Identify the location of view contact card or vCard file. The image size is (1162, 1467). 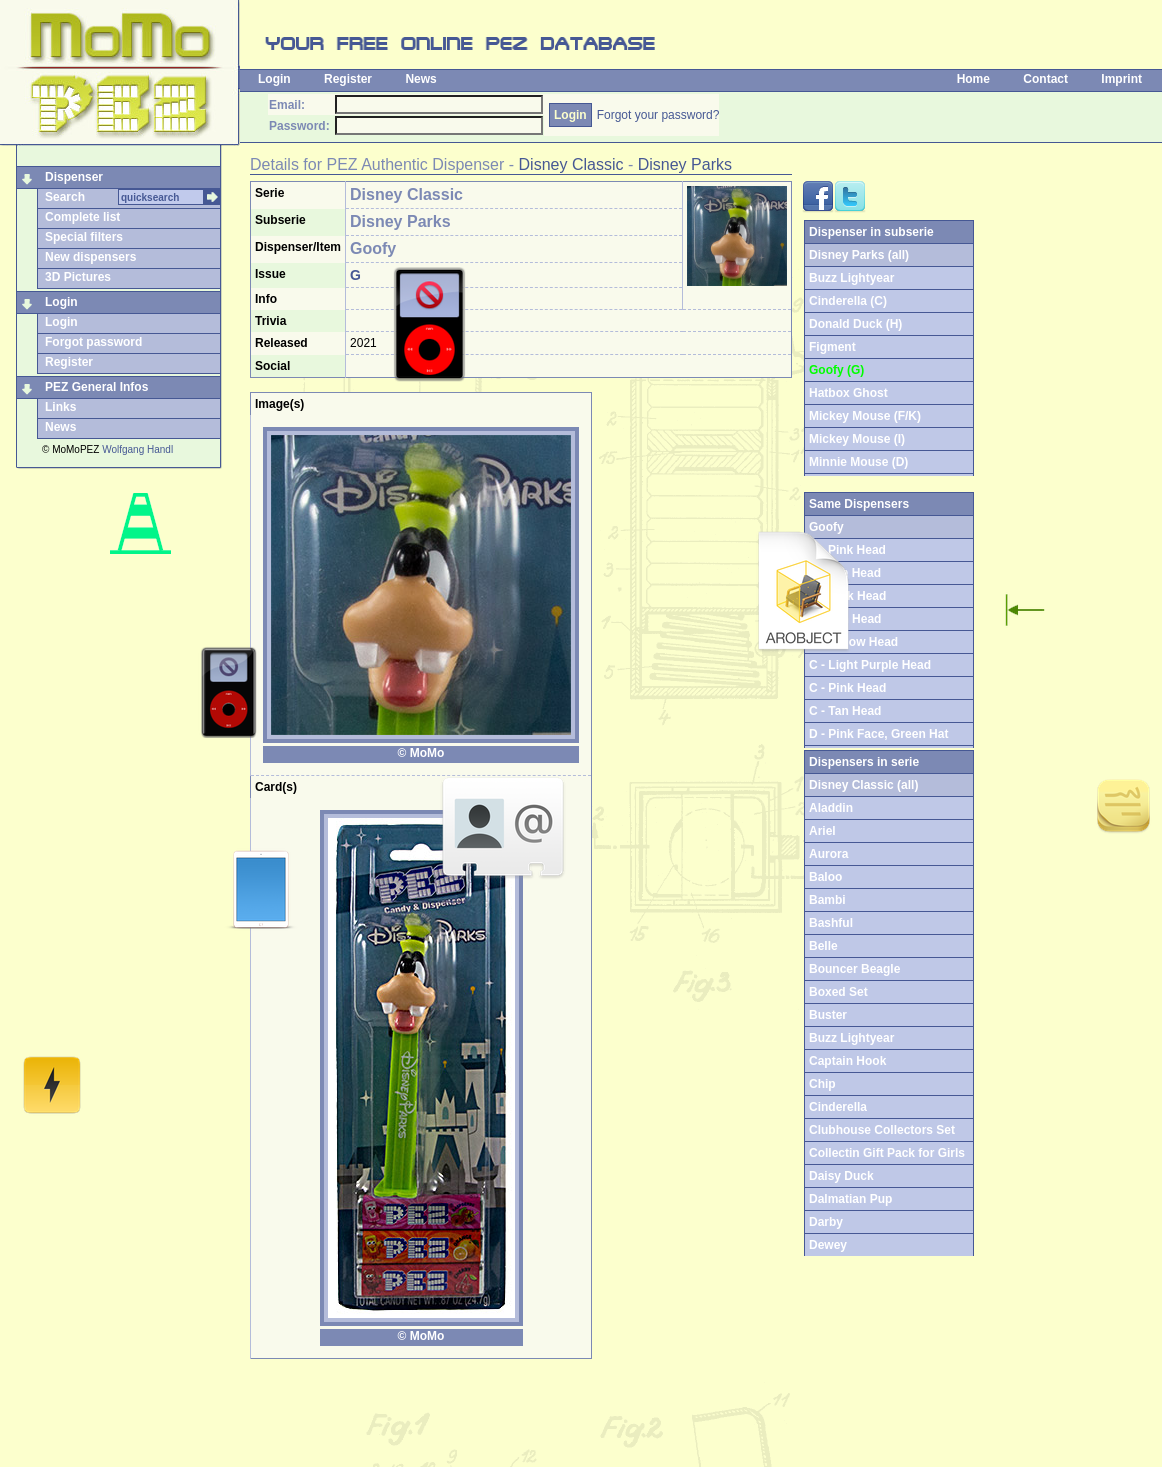
(503, 828).